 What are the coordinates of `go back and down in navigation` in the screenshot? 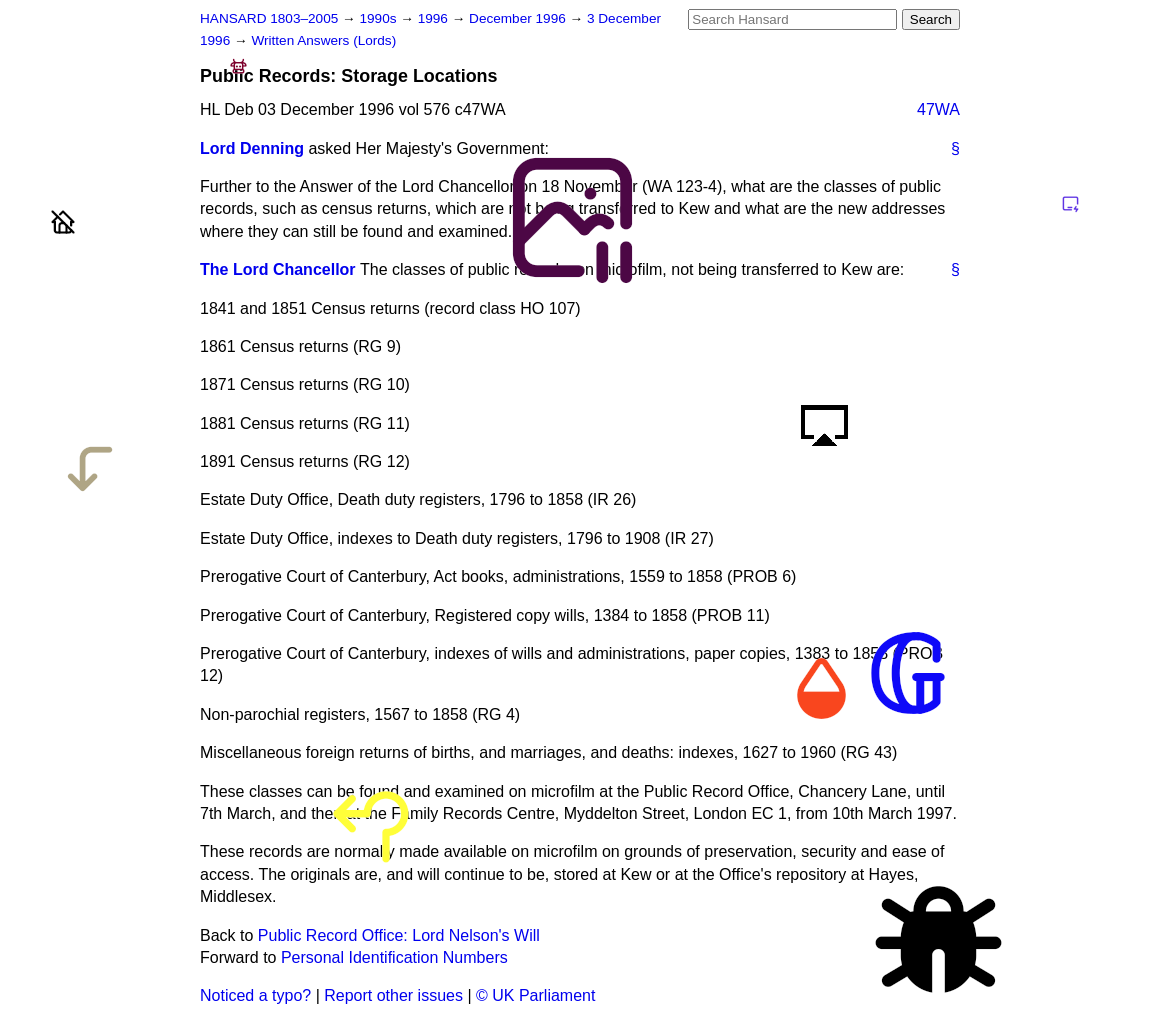 It's located at (91, 467).